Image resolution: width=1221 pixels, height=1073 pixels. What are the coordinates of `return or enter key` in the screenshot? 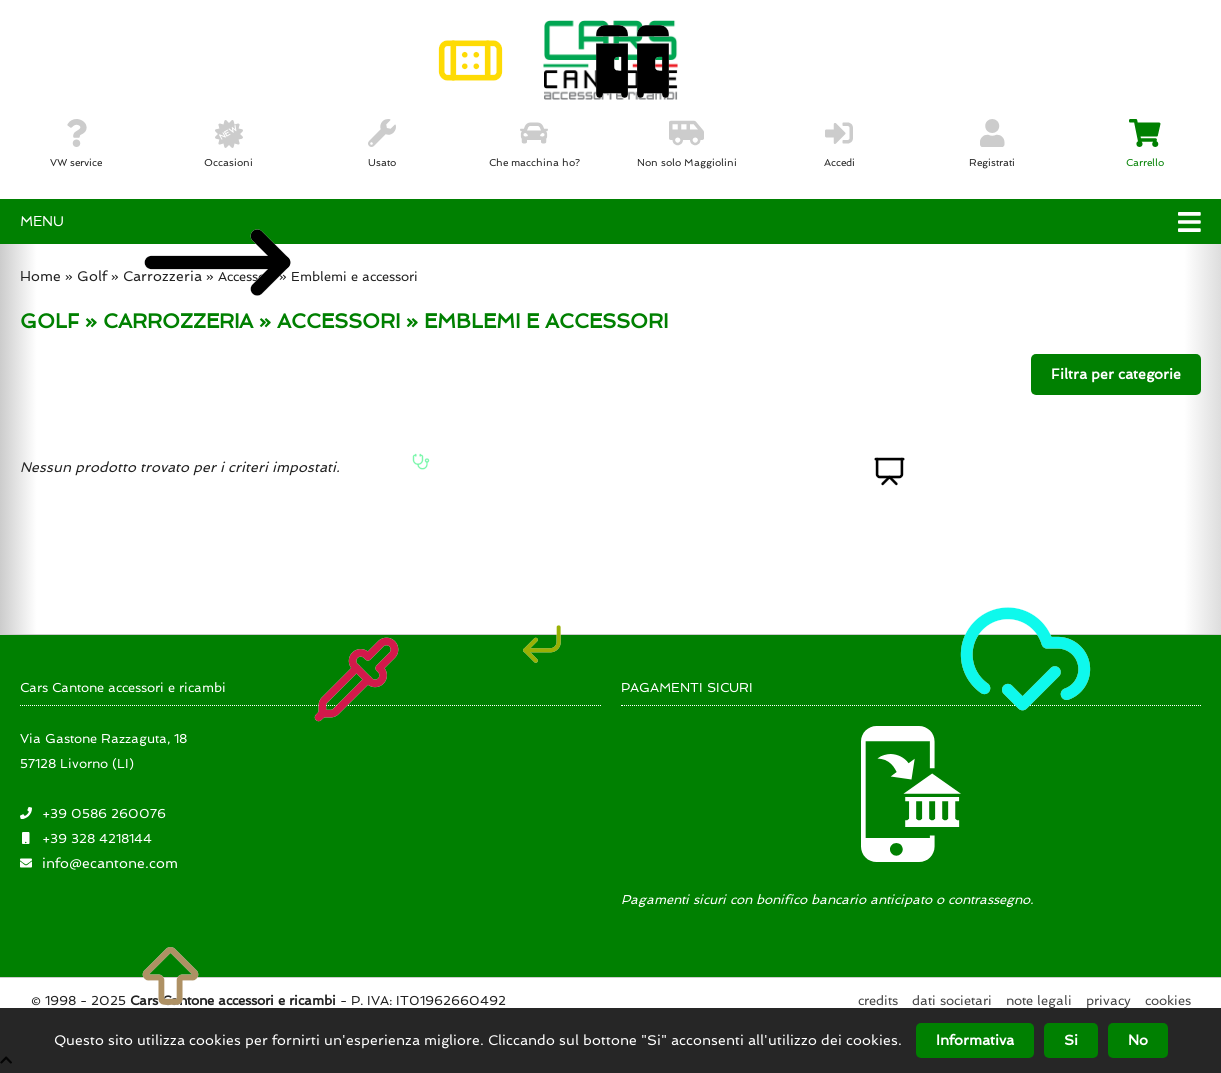 It's located at (542, 644).